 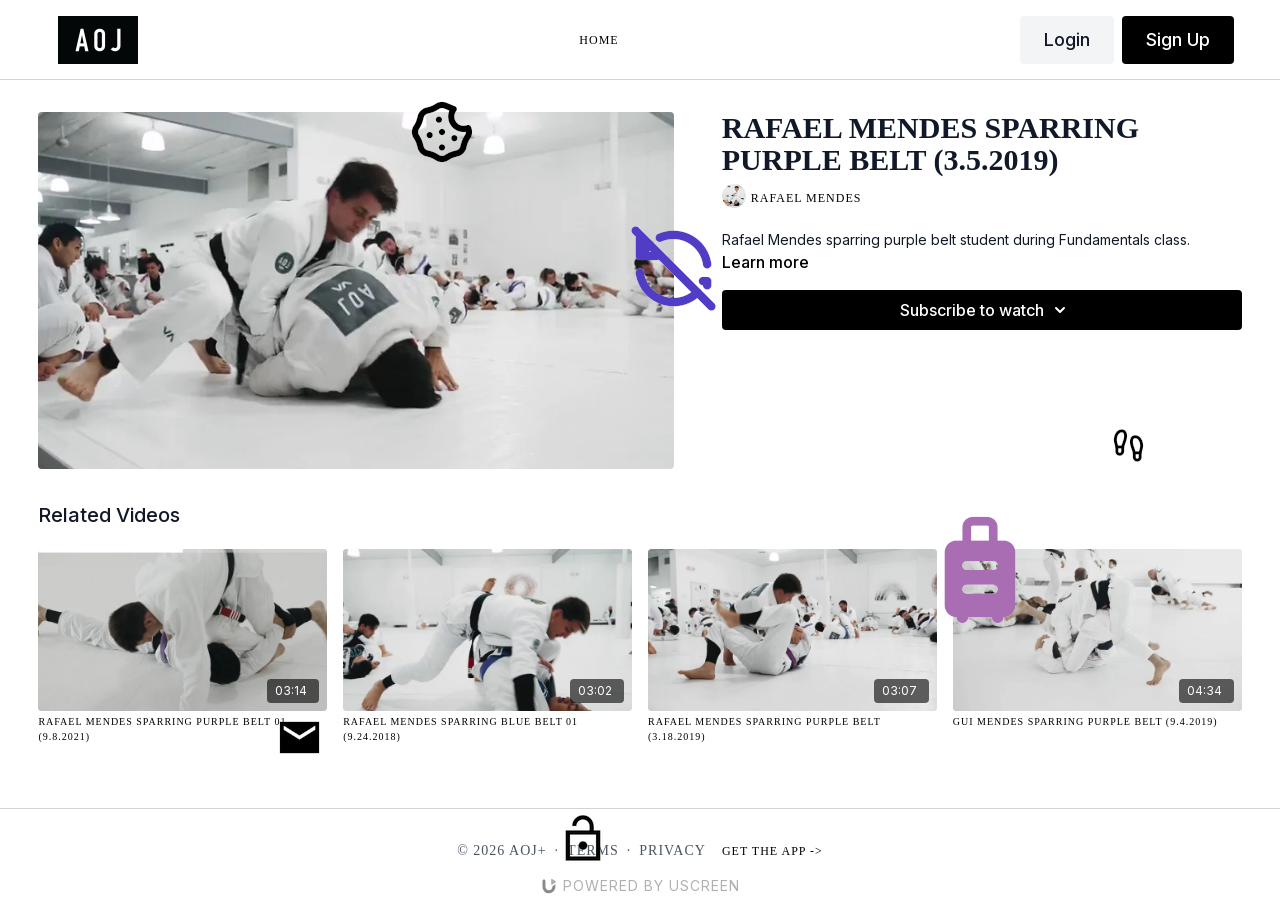 What do you see at coordinates (442, 132) in the screenshot?
I see `manage cookie preferences` at bounding box center [442, 132].